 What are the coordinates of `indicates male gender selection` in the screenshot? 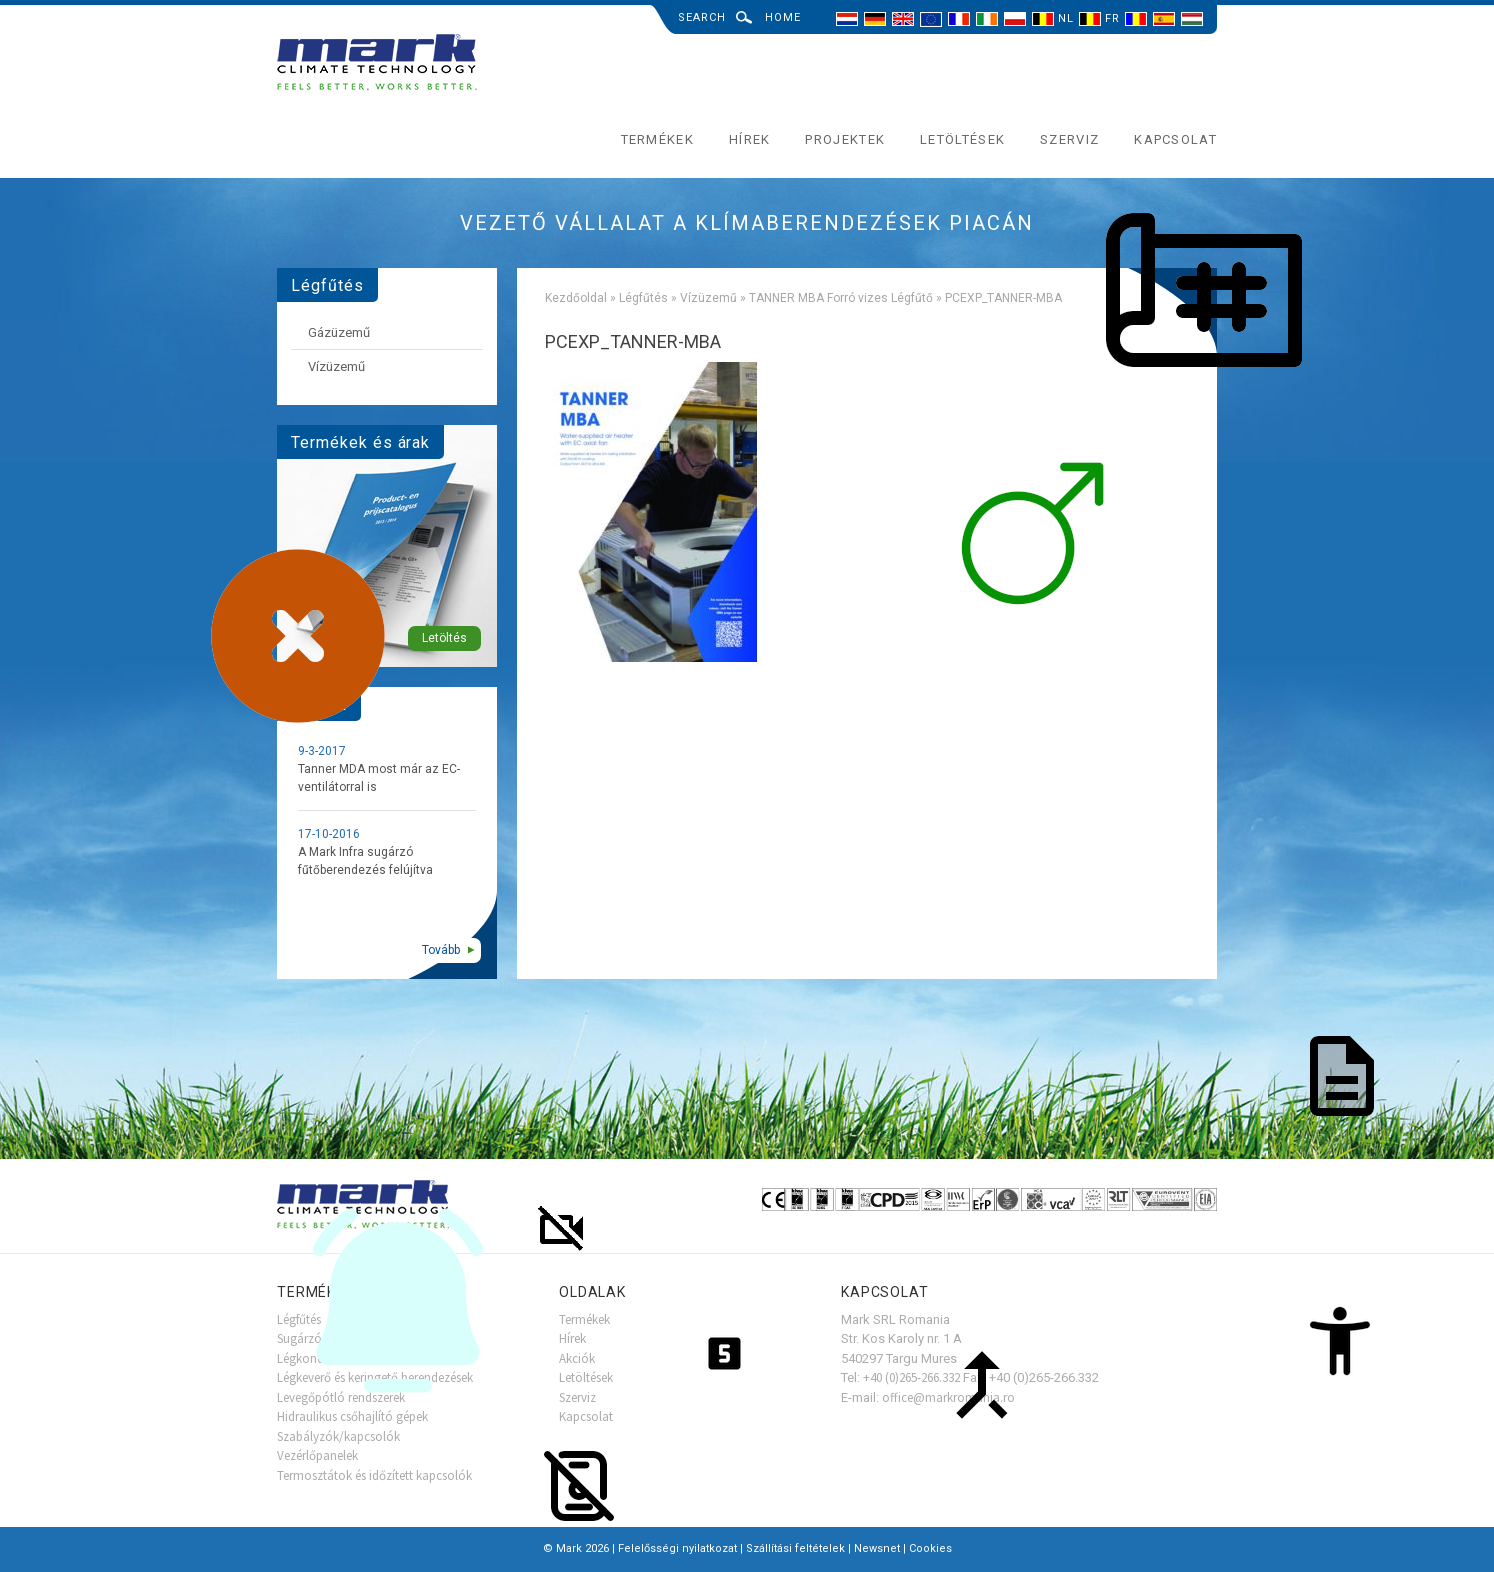 It's located at (1035, 530).